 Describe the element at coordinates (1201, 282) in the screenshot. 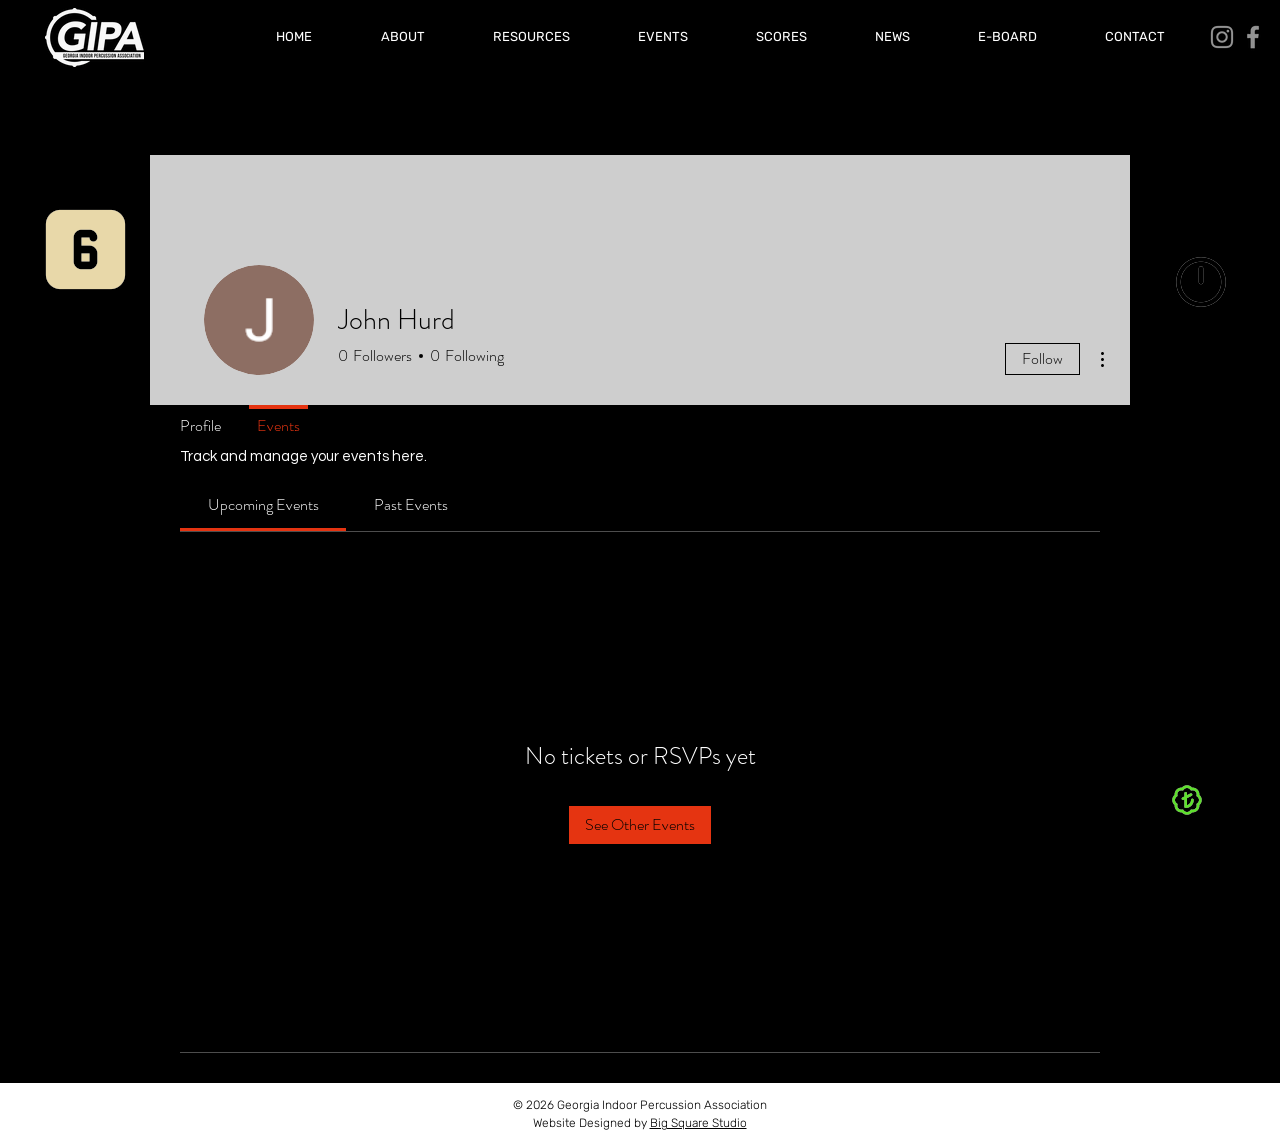

I see `indicates 12 o'clock or noon/midnight time` at that location.